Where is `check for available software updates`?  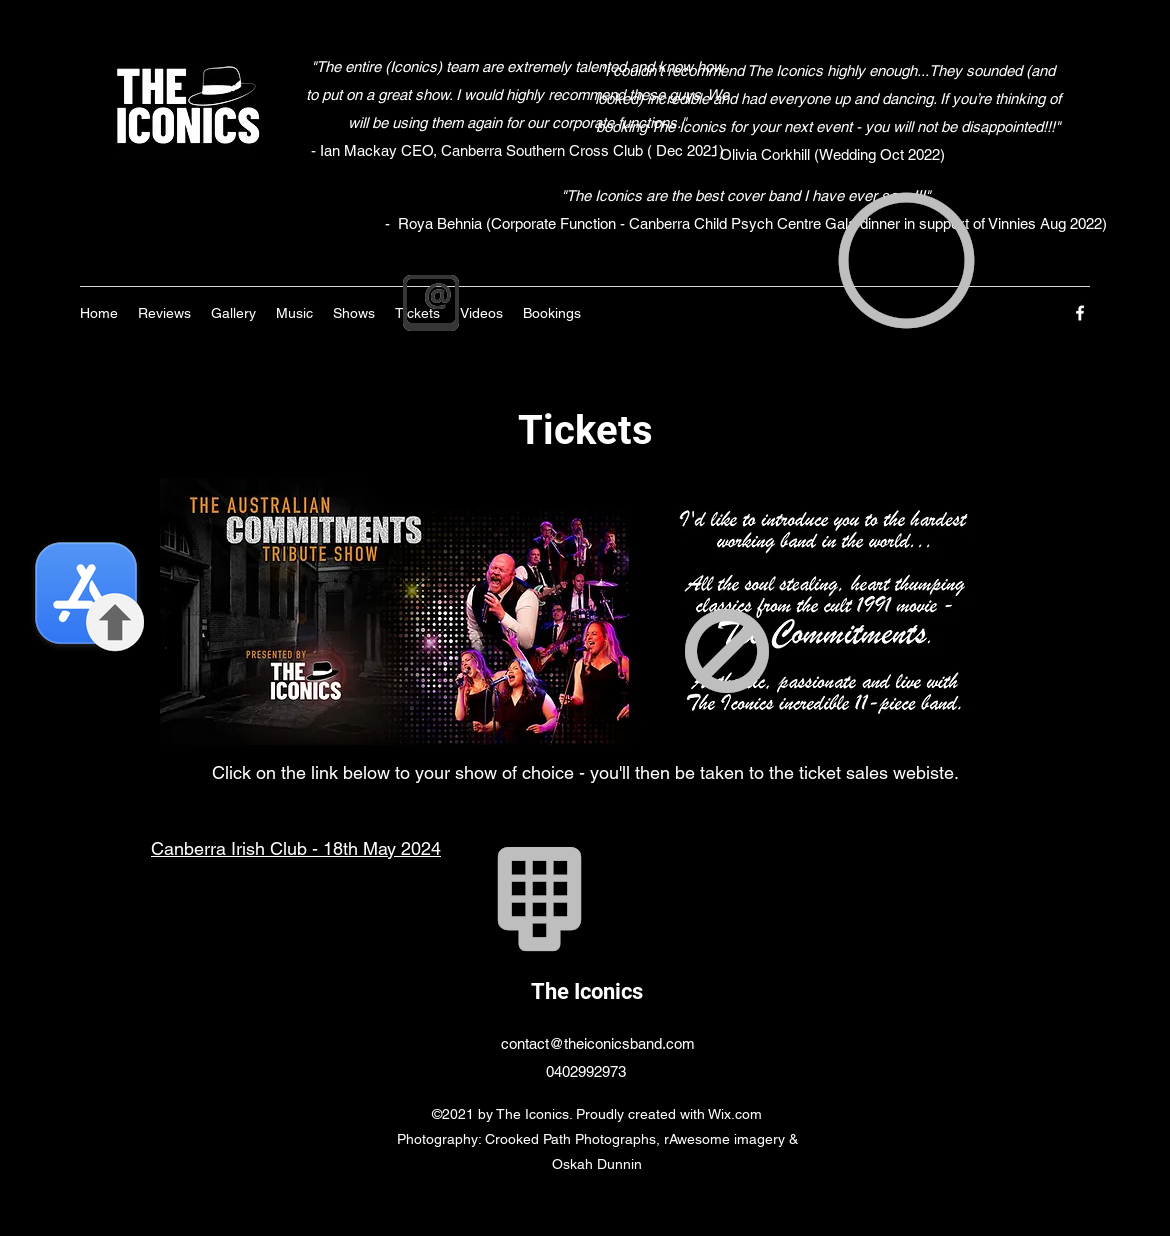
check for available software updates is located at coordinates (87, 595).